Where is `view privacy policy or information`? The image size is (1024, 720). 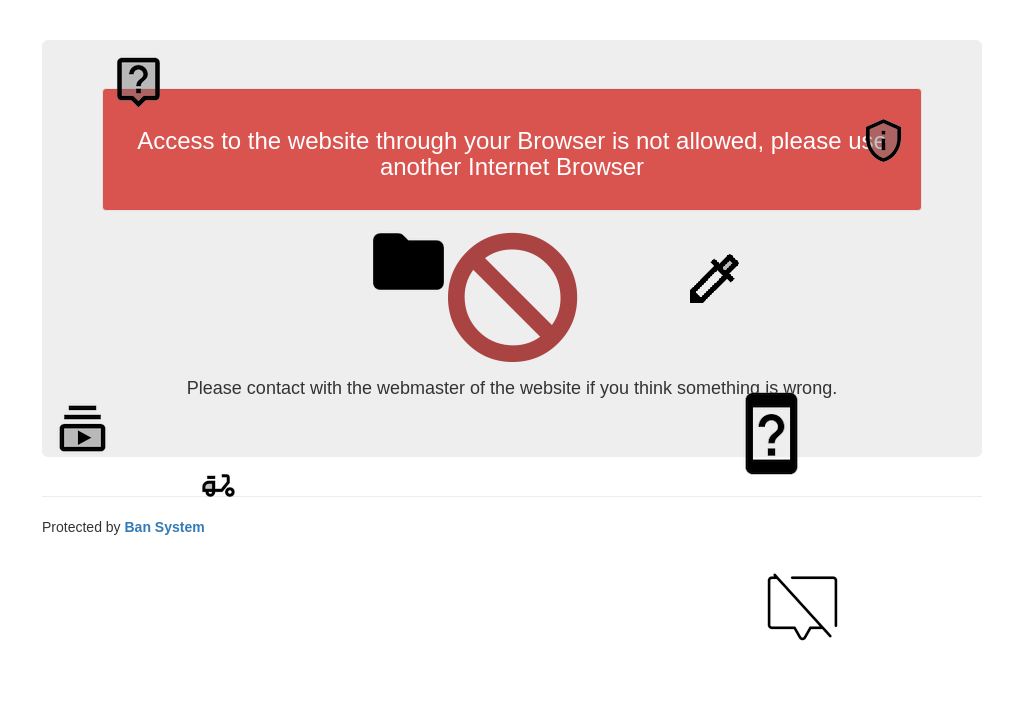 view privacy policy or information is located at coordinates (883, 140).